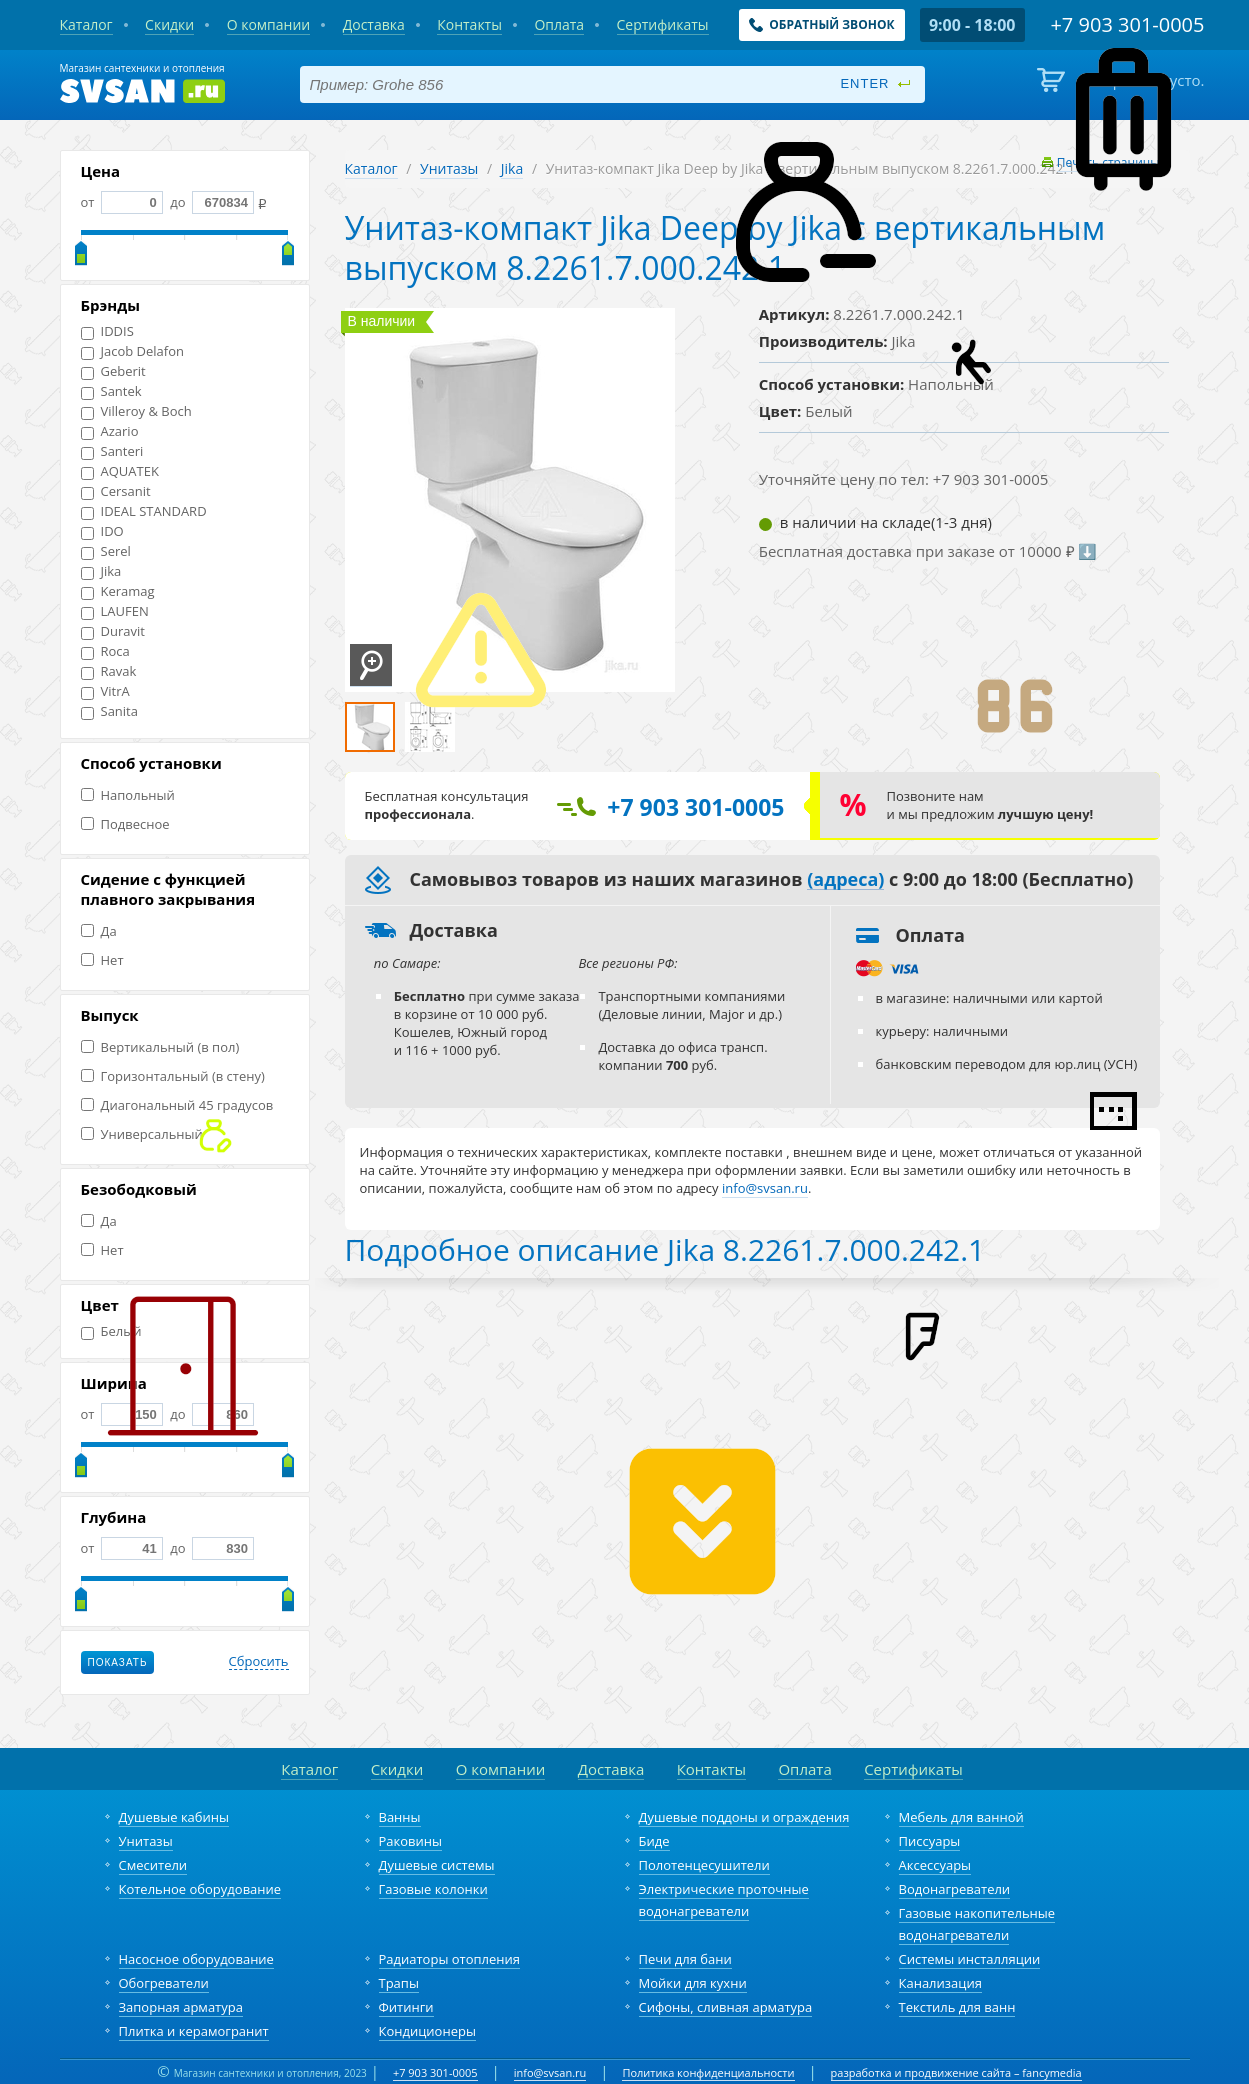 This screenshot has width=1249, height=2084. Describe the element at coordinates (799, 212) in the screenshot. I see `deduct funds or reduce balance` at that location.